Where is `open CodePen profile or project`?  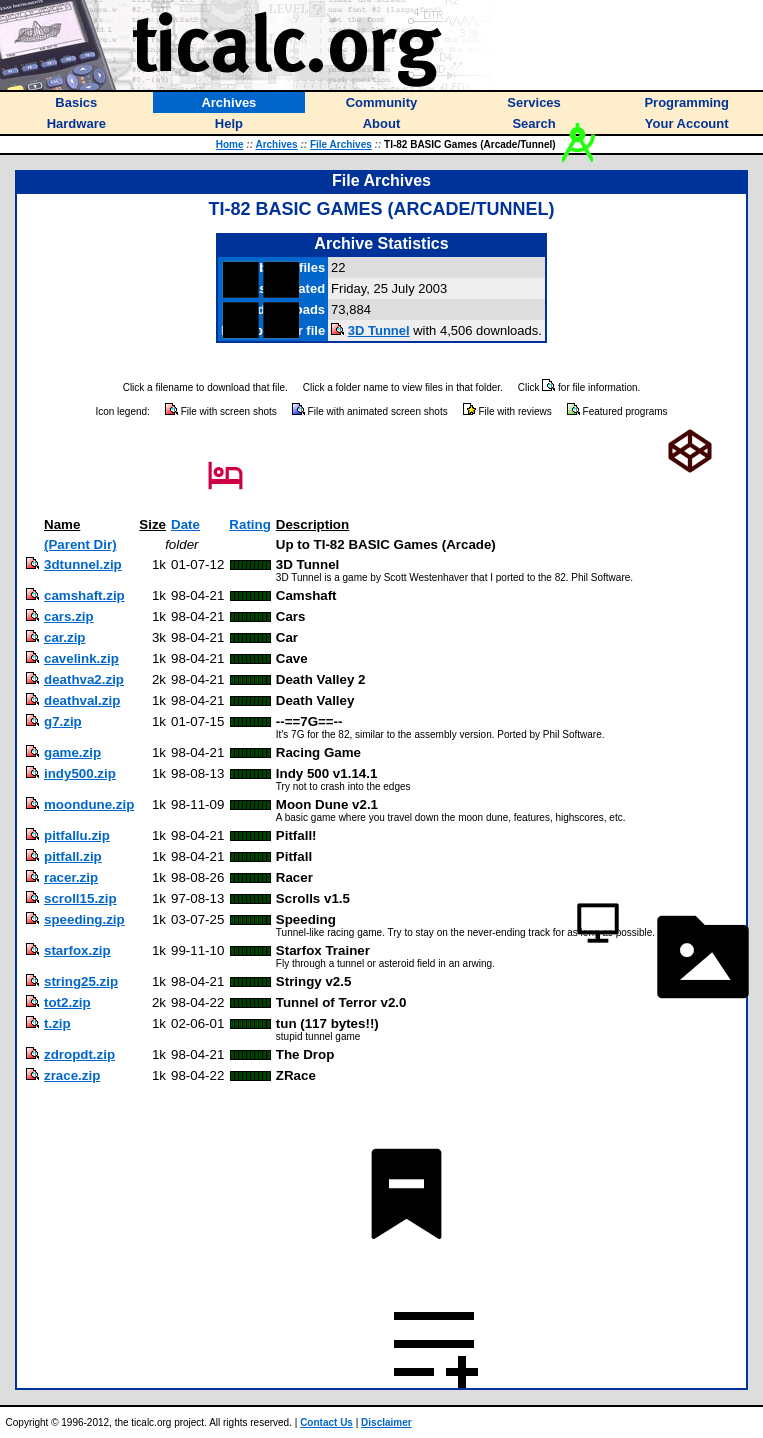
open CodePen profile or project is located at coordinates (690, 451).